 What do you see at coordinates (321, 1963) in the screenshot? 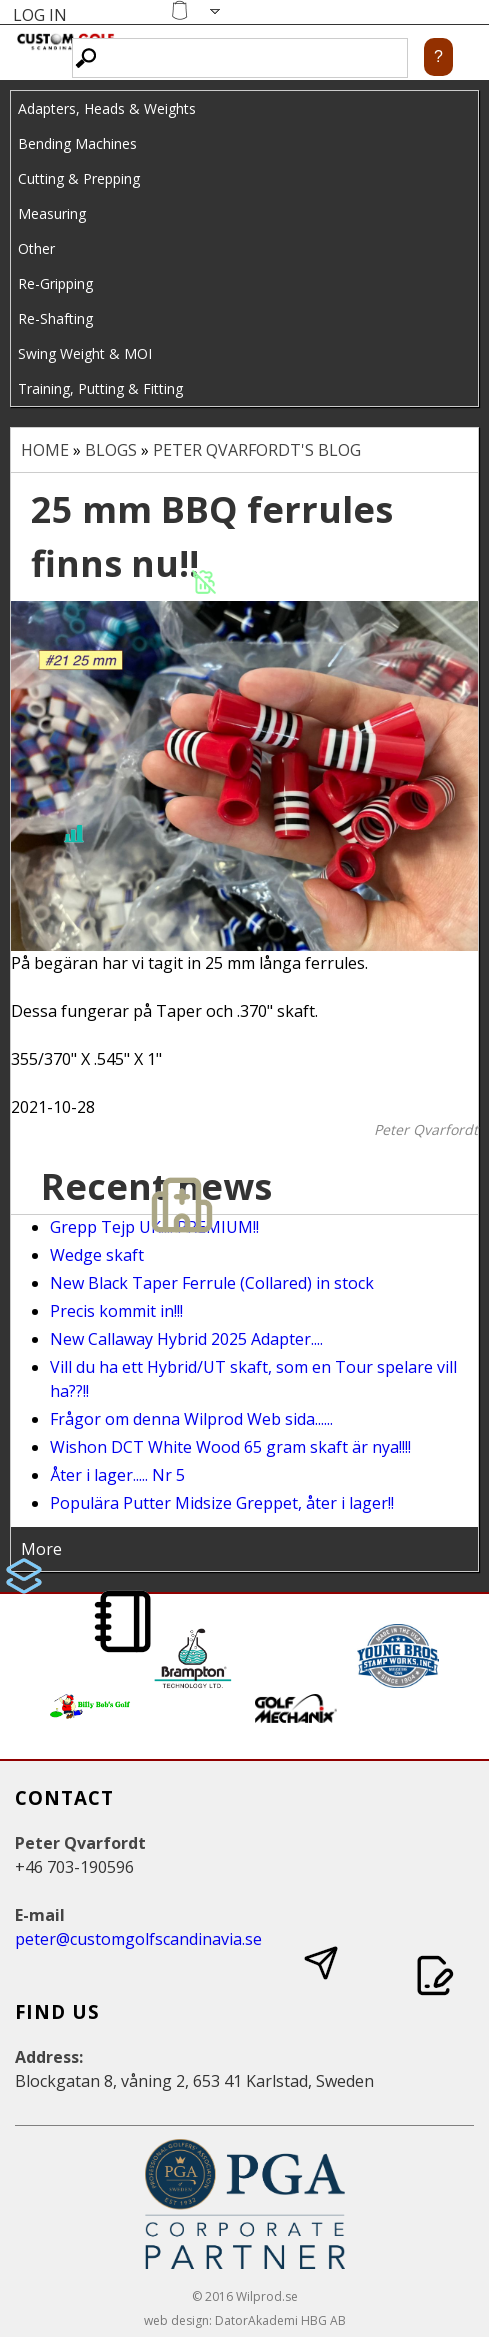
I see `send a message` at bounding box center [321, 1963].